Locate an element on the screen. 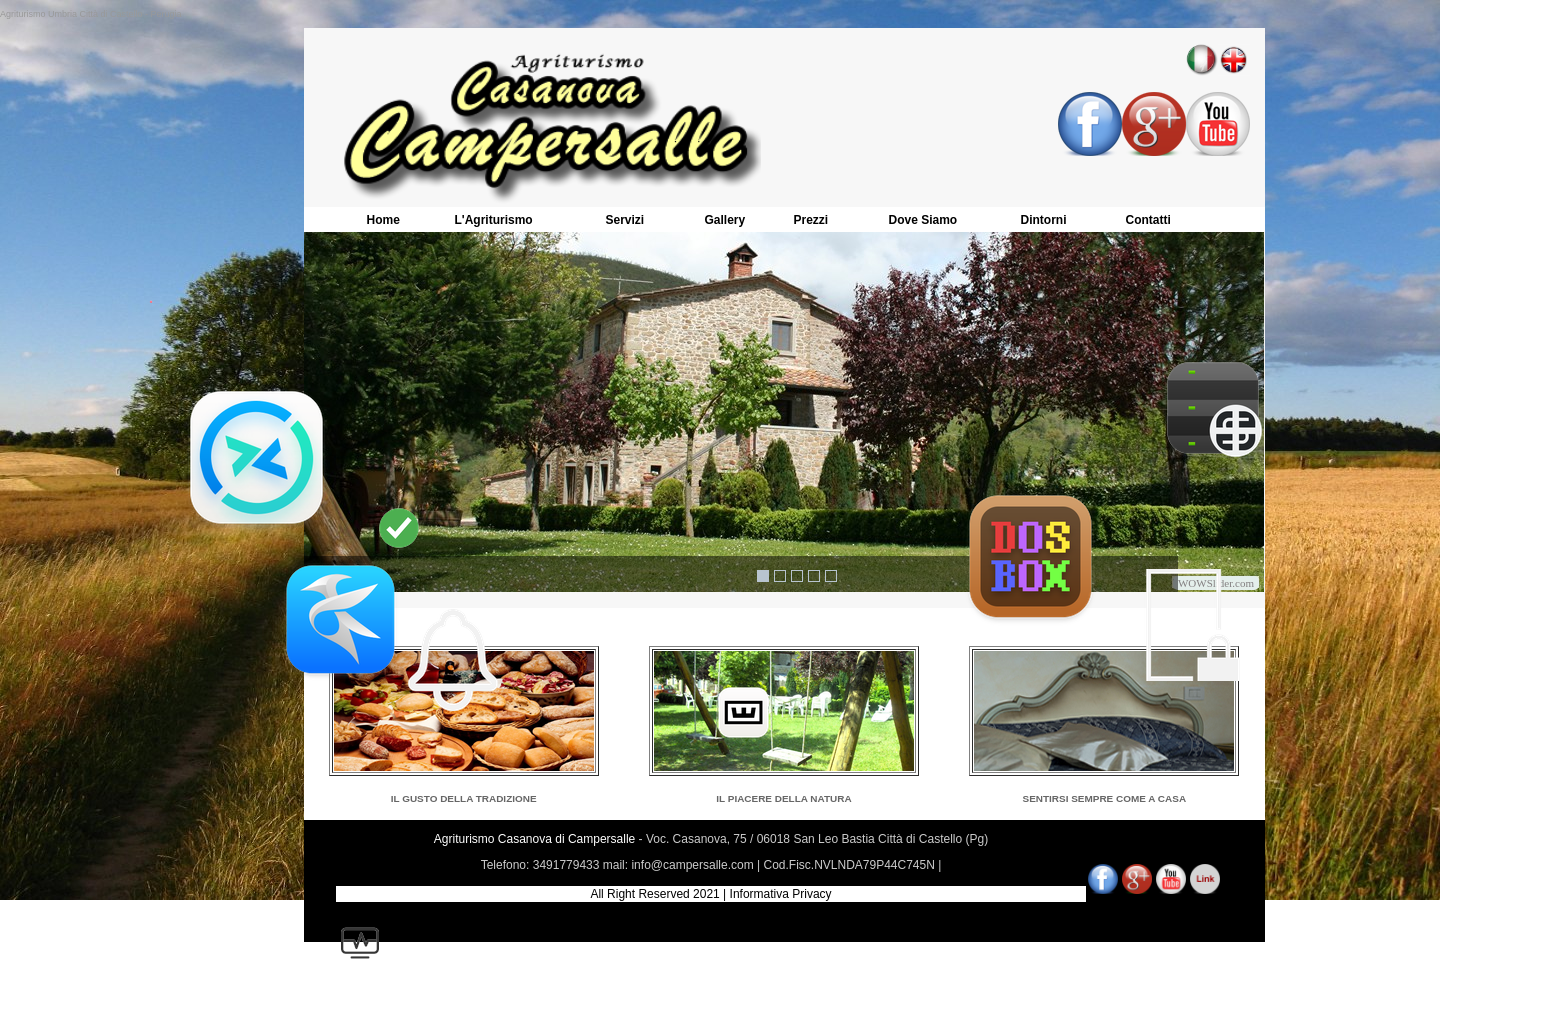  access device diagnostics and system health is located at coordinates (360, 942).